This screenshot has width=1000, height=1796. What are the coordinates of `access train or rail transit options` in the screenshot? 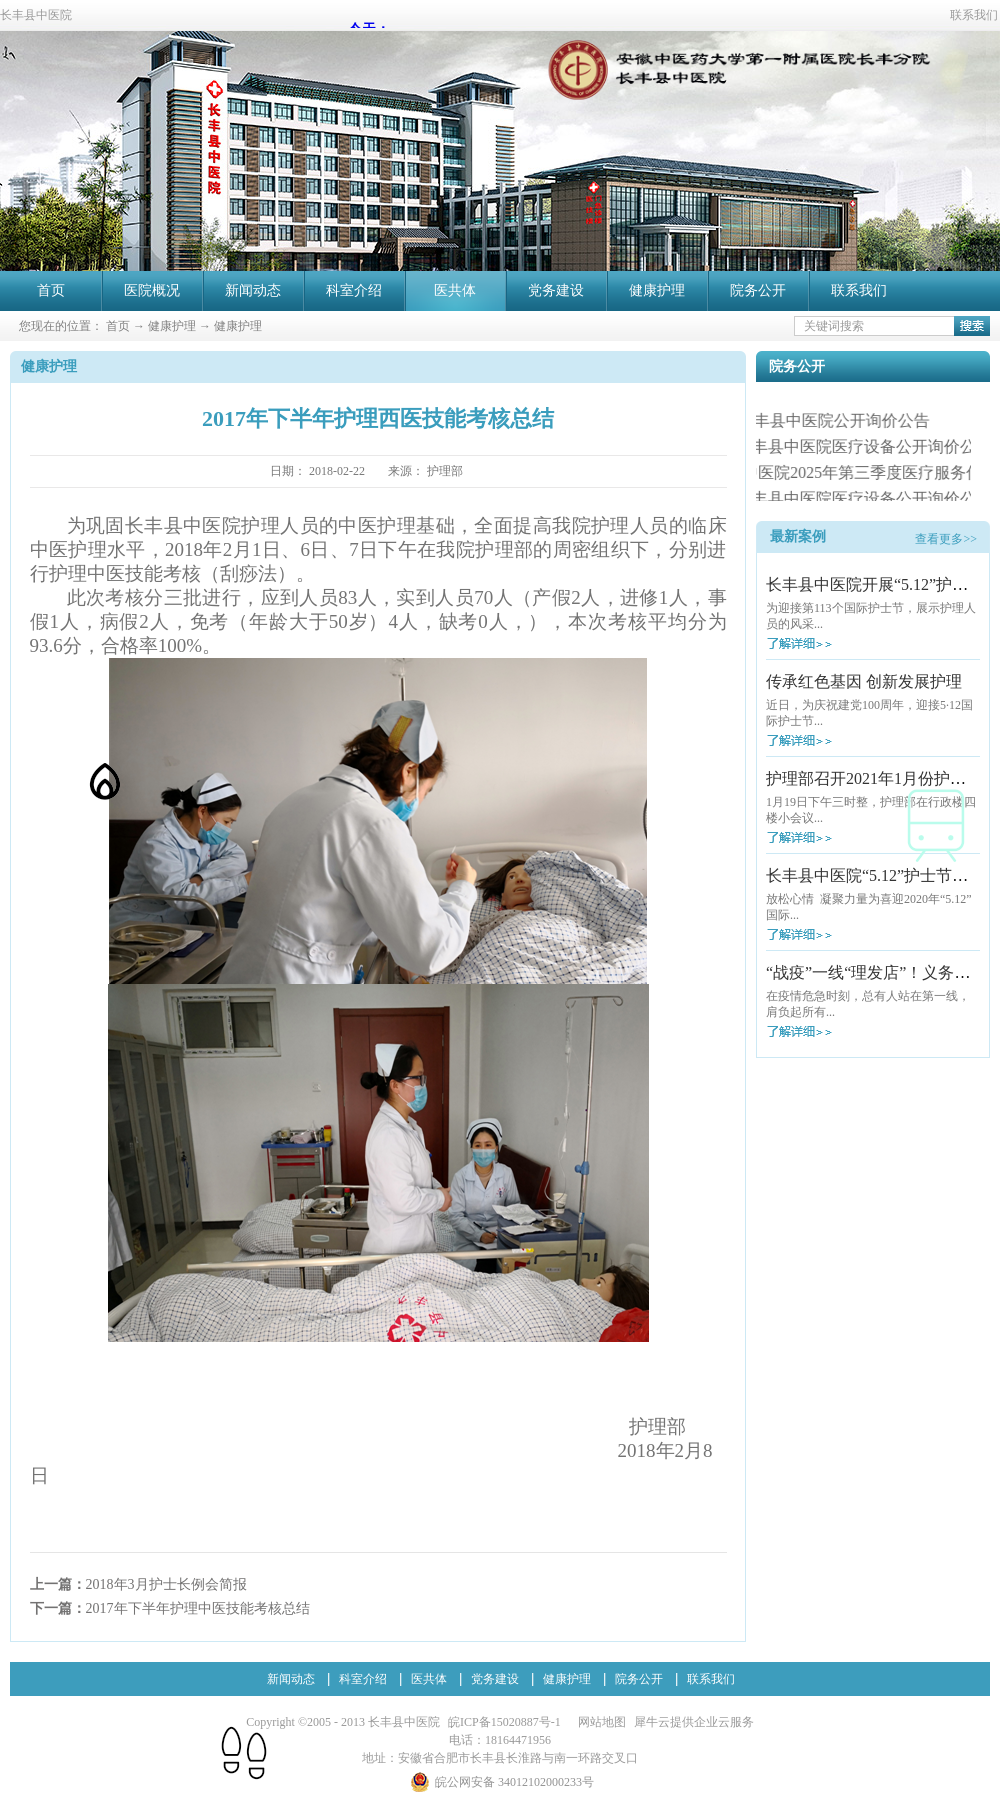 It's located at (936, 823).